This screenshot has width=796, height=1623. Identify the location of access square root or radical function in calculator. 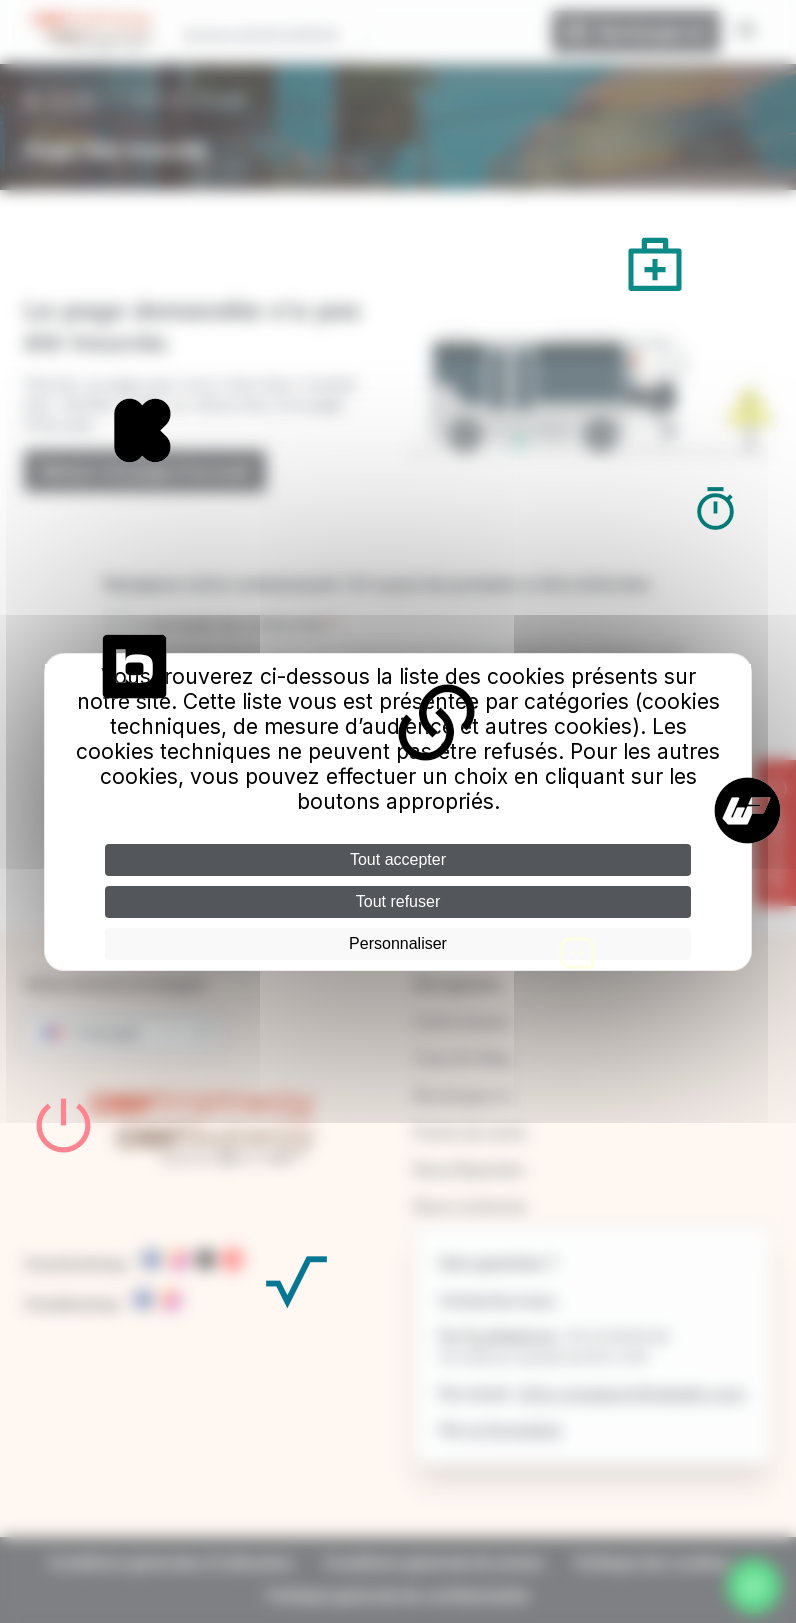
(296, 1280).